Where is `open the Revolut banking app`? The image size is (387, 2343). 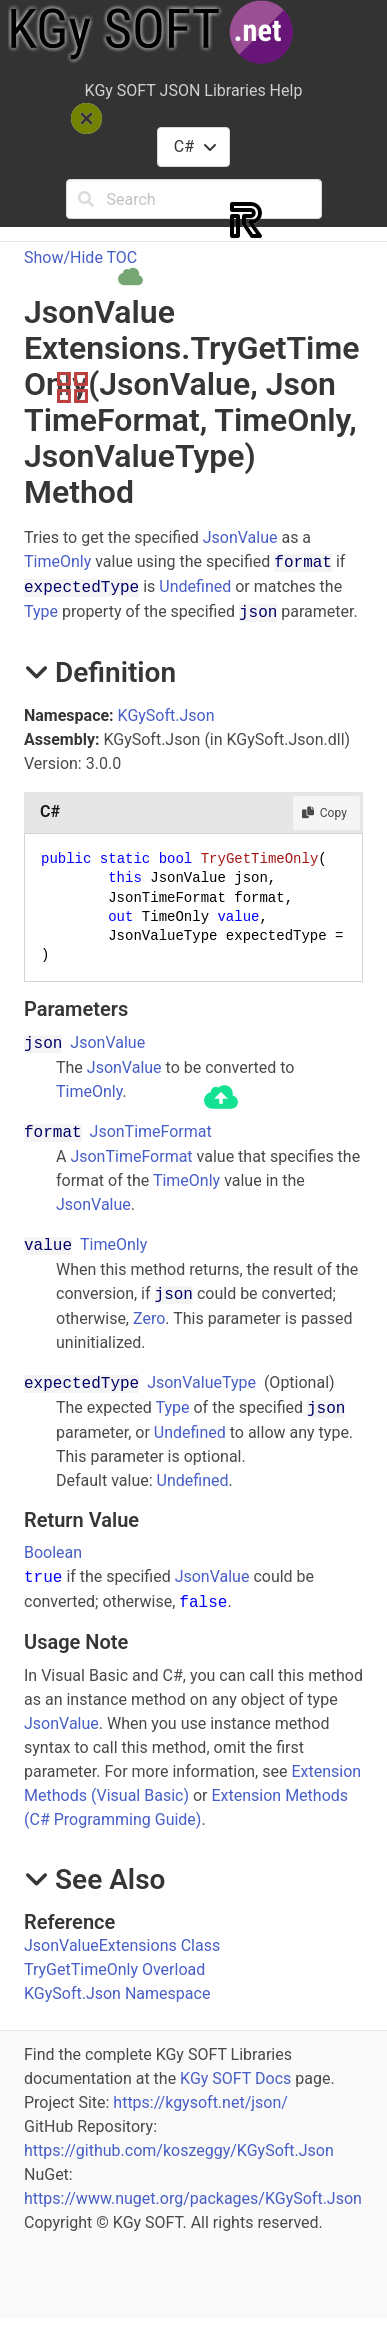
open the Revolut banking app is located at coordinates (246, 220).